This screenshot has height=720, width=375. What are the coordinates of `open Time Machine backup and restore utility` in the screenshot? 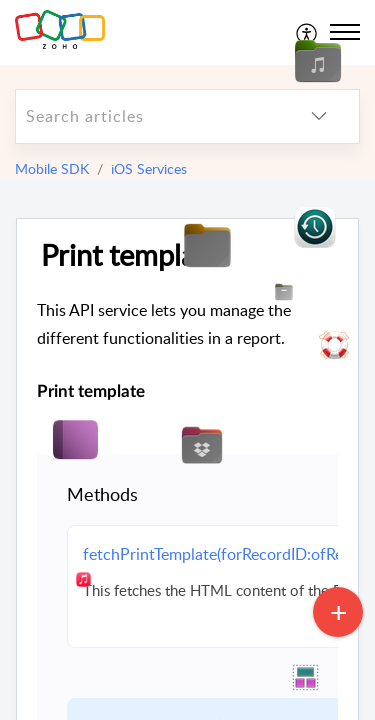 It's located at (315, 227).